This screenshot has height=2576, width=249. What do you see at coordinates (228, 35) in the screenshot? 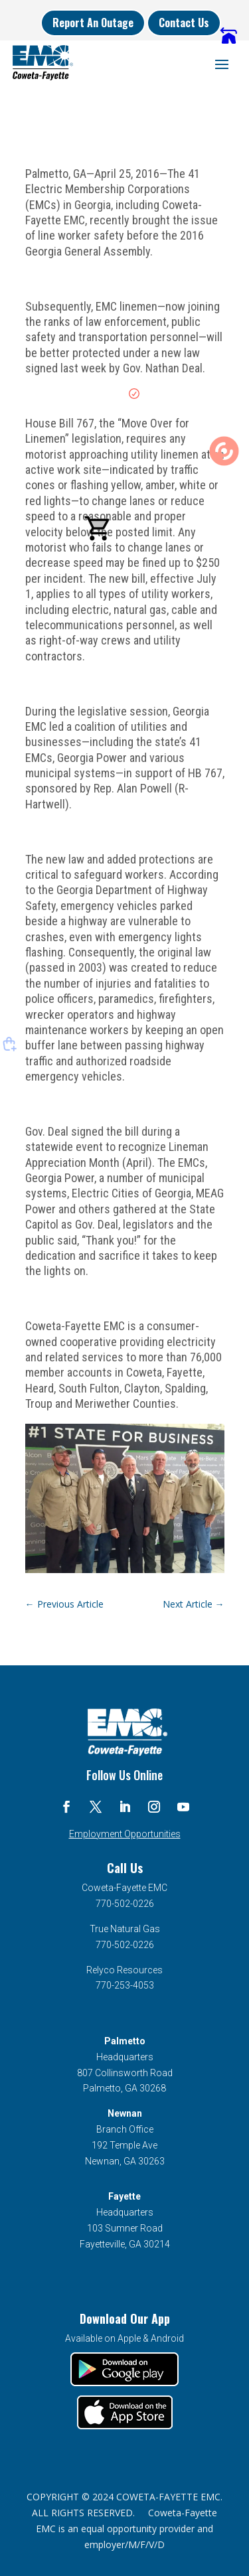
I see `return to campsite or base location` at bounding box center [228, 35].